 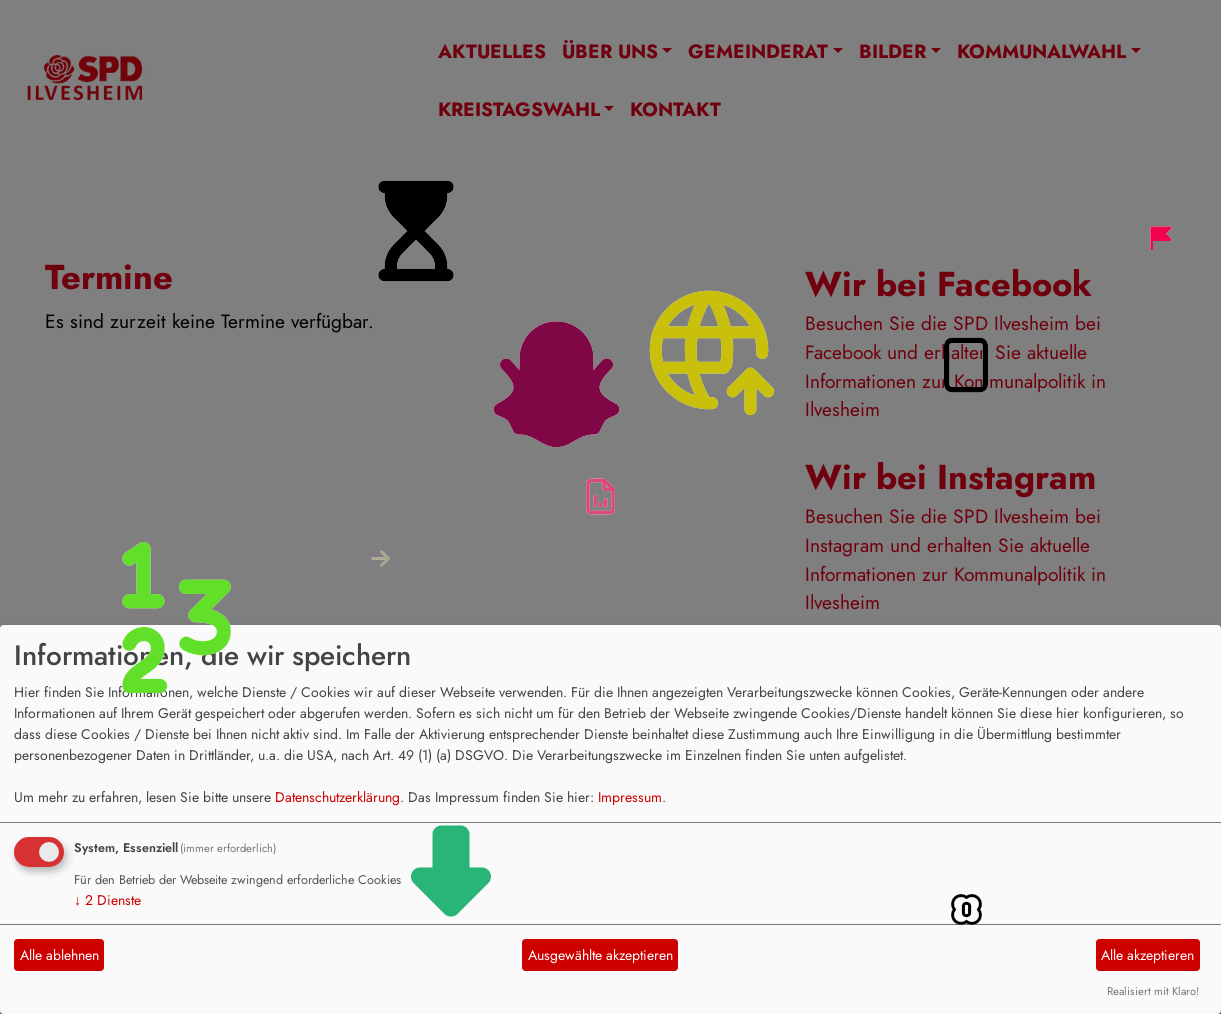 What do you see at coordinates (416, 231) in the screenshot?
I see `indicates a process in progress or loading state` at bounding box center [416, 231].